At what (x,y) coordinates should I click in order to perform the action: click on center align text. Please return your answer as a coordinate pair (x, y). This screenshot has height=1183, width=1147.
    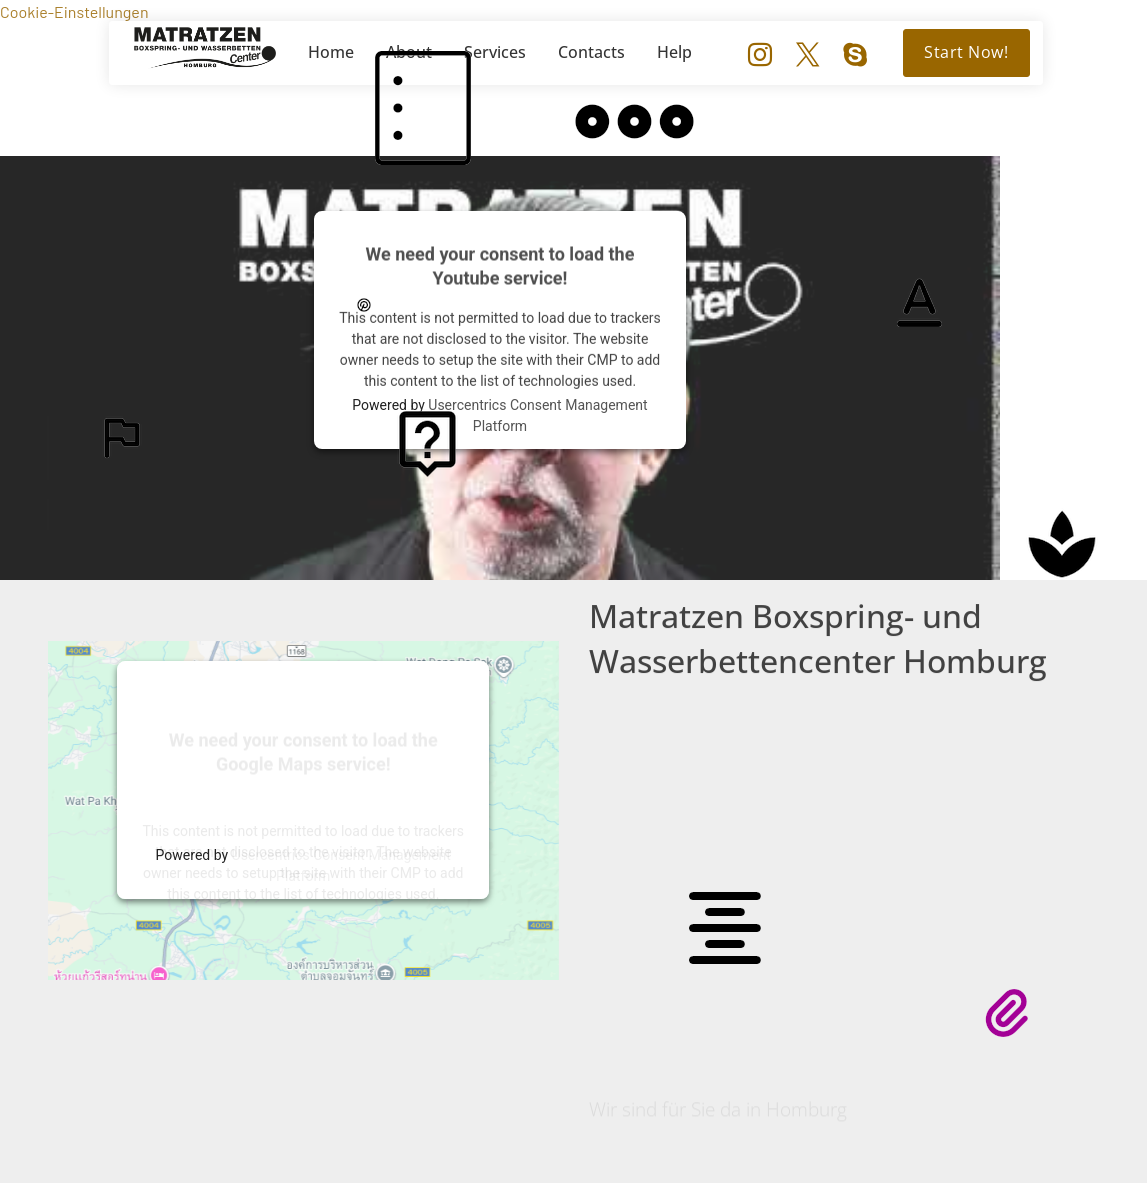
    Looking at the image, I should click on (725, 928).